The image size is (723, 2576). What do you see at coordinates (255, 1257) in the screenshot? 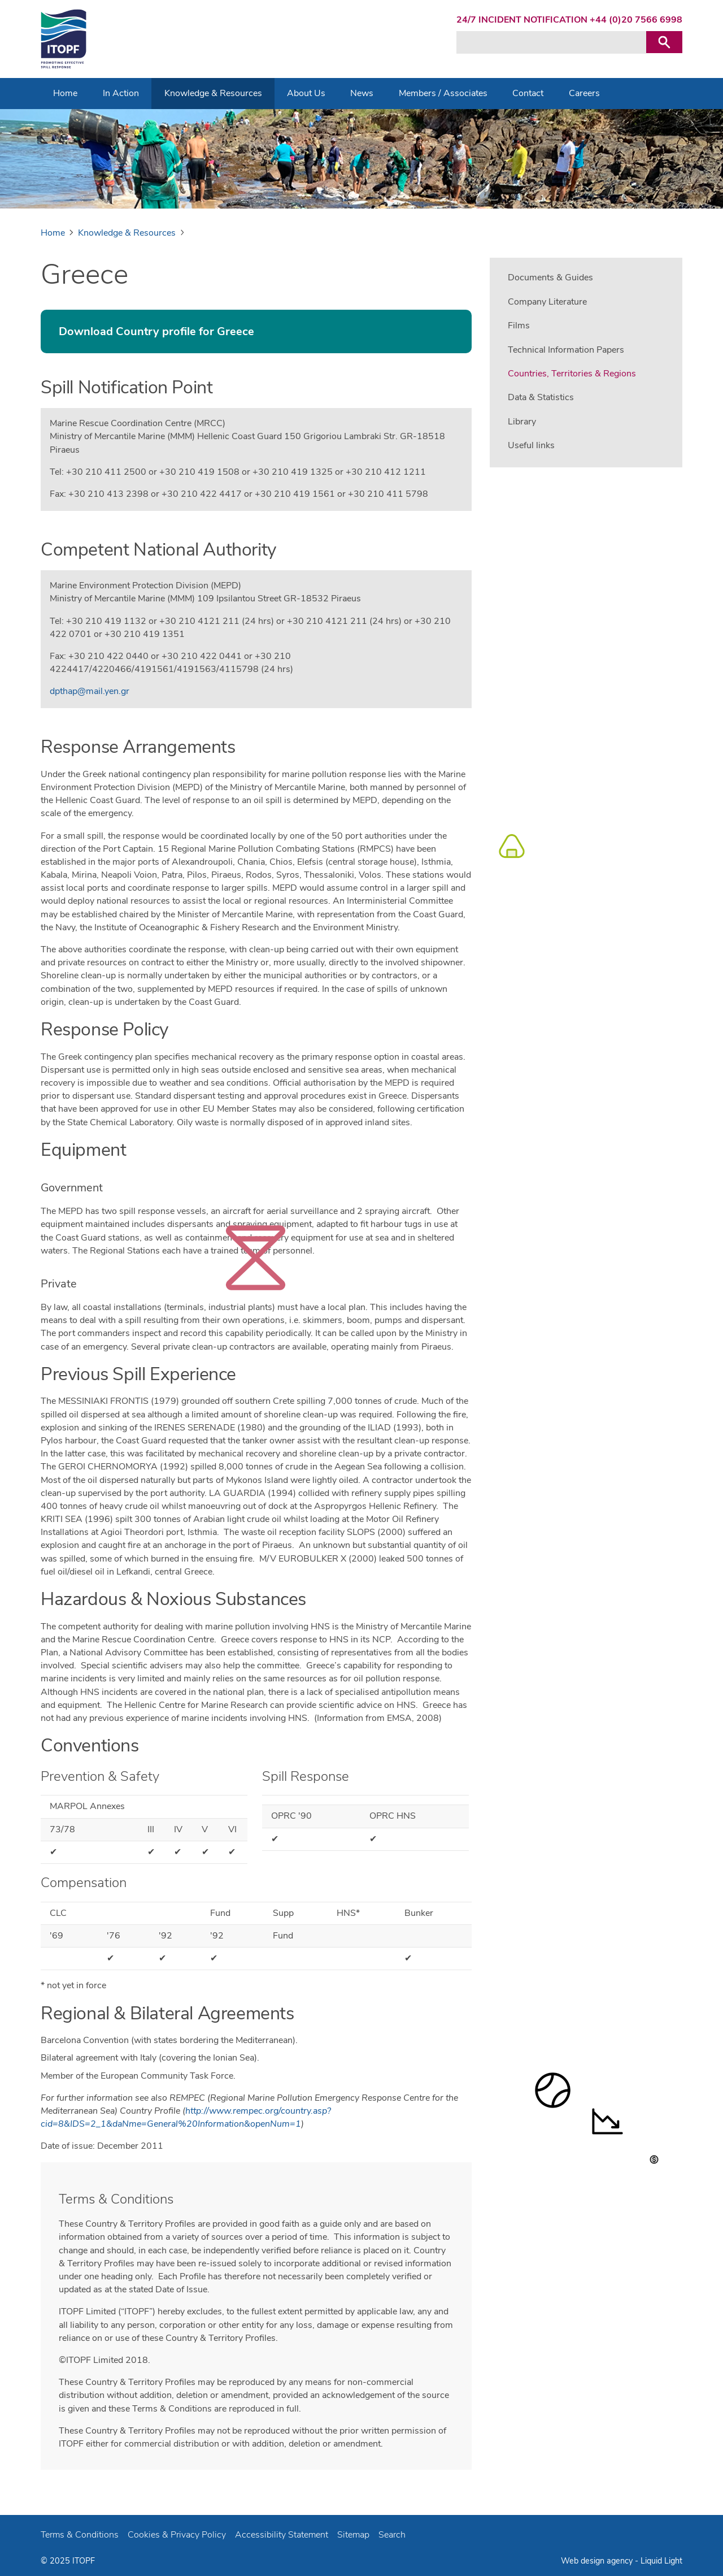
I see `timer with significant time remaining` at bounding box center [255, 1257].